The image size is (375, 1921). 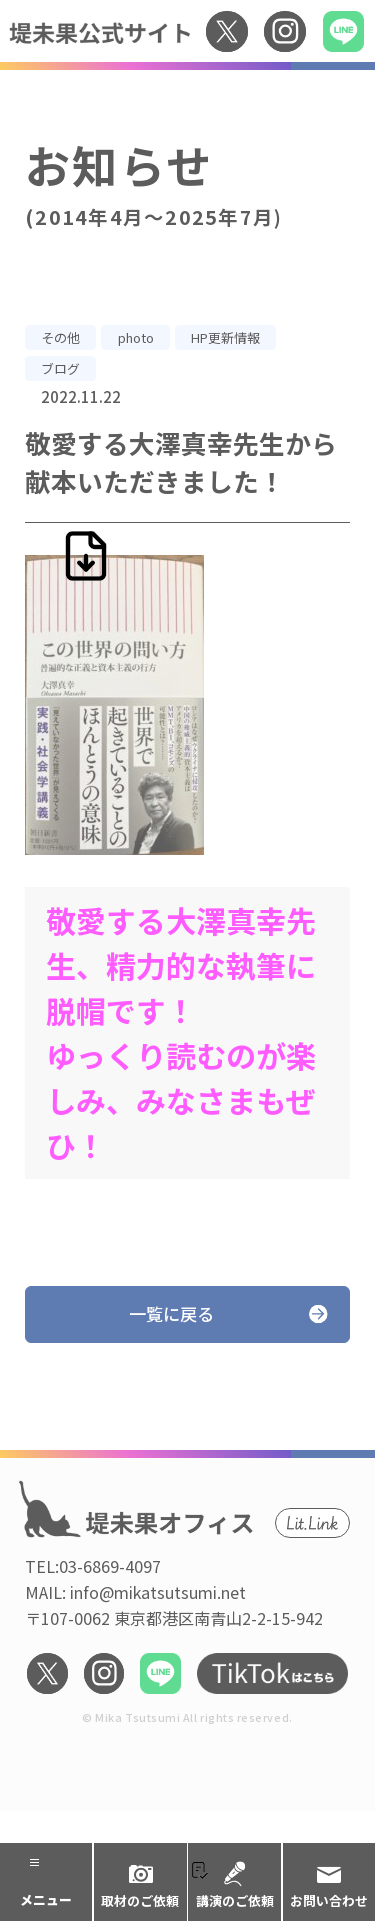 I want to click on view or manage a task checklist, so click(x=199, y=1870).